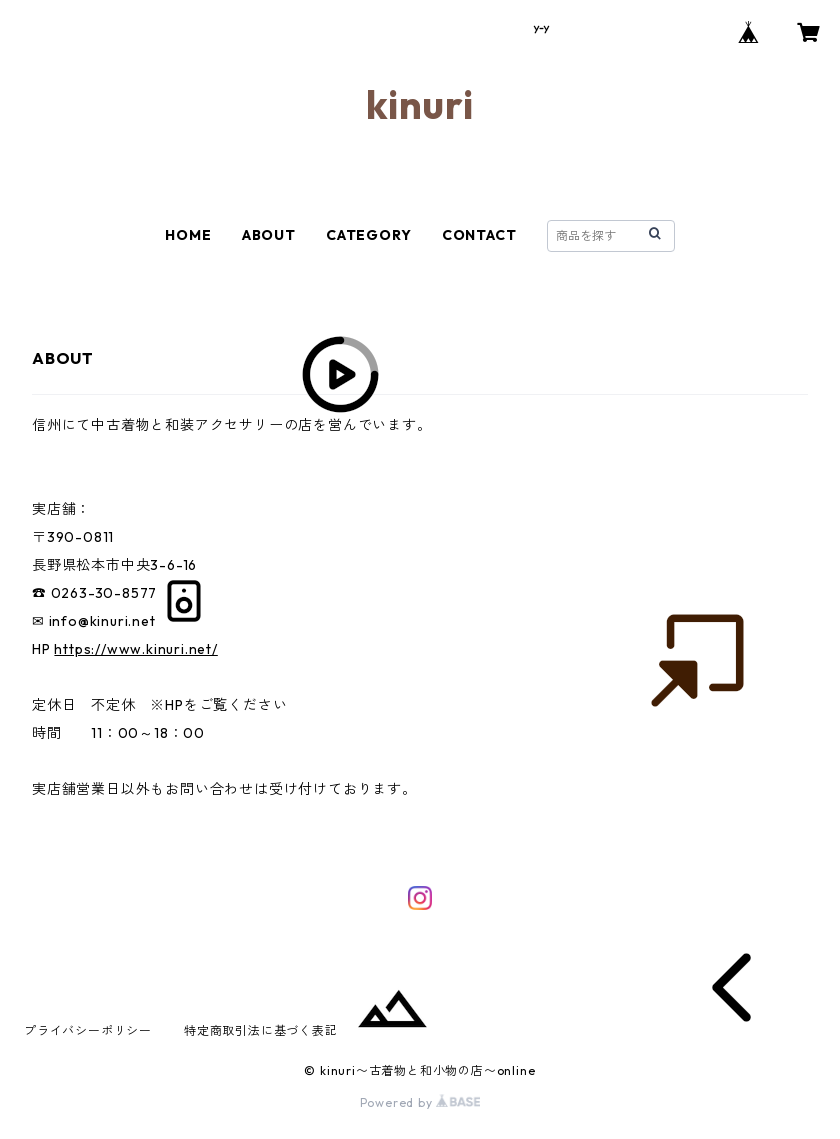  Describe the element at coordinates (541, 28) in the screenshot. I see `represents a mathematical subtraction operation (y minus y)` at that location.